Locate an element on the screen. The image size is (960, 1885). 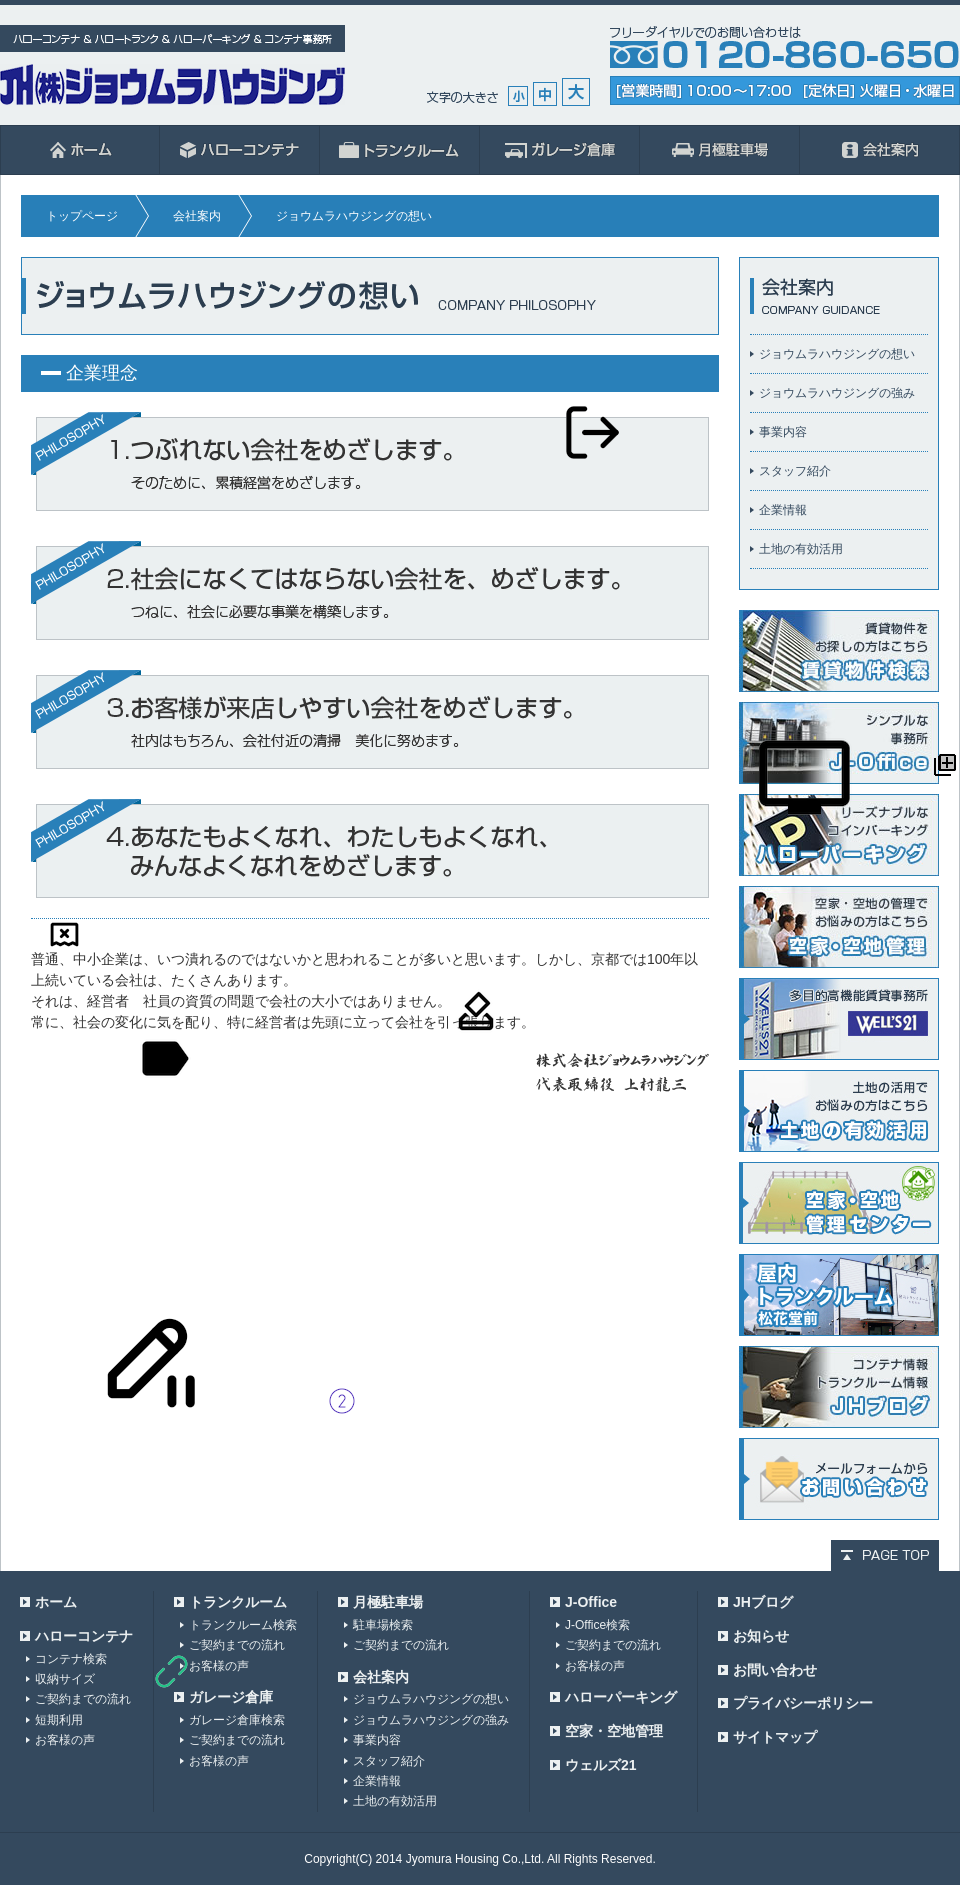
add a new photo to your collection is located at coordinates (945, 765).